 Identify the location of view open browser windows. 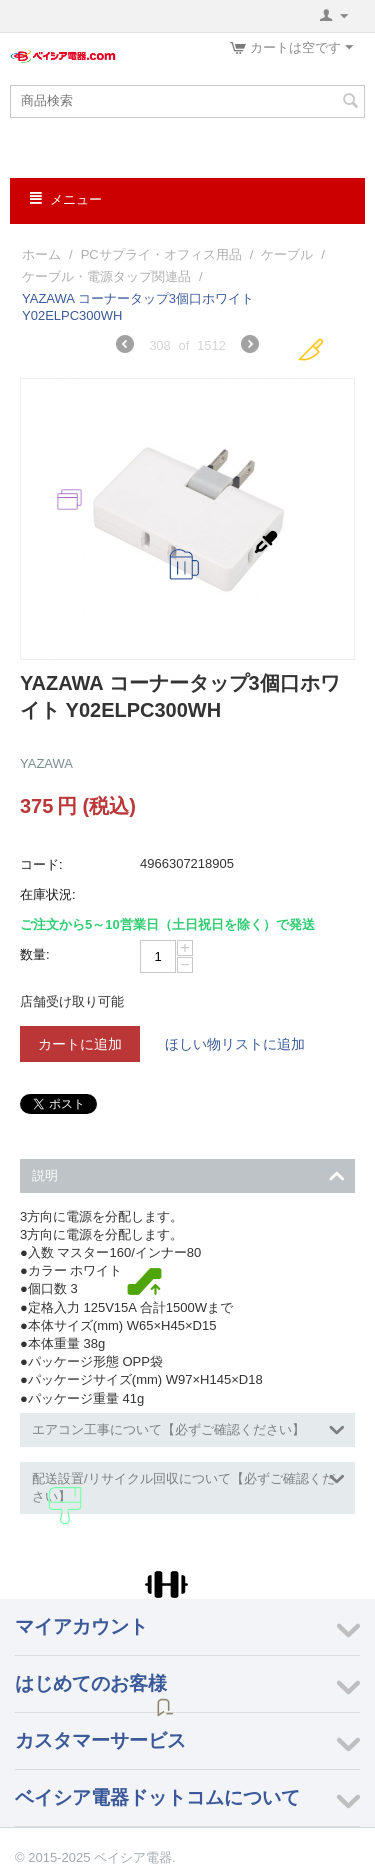
(69, 499).